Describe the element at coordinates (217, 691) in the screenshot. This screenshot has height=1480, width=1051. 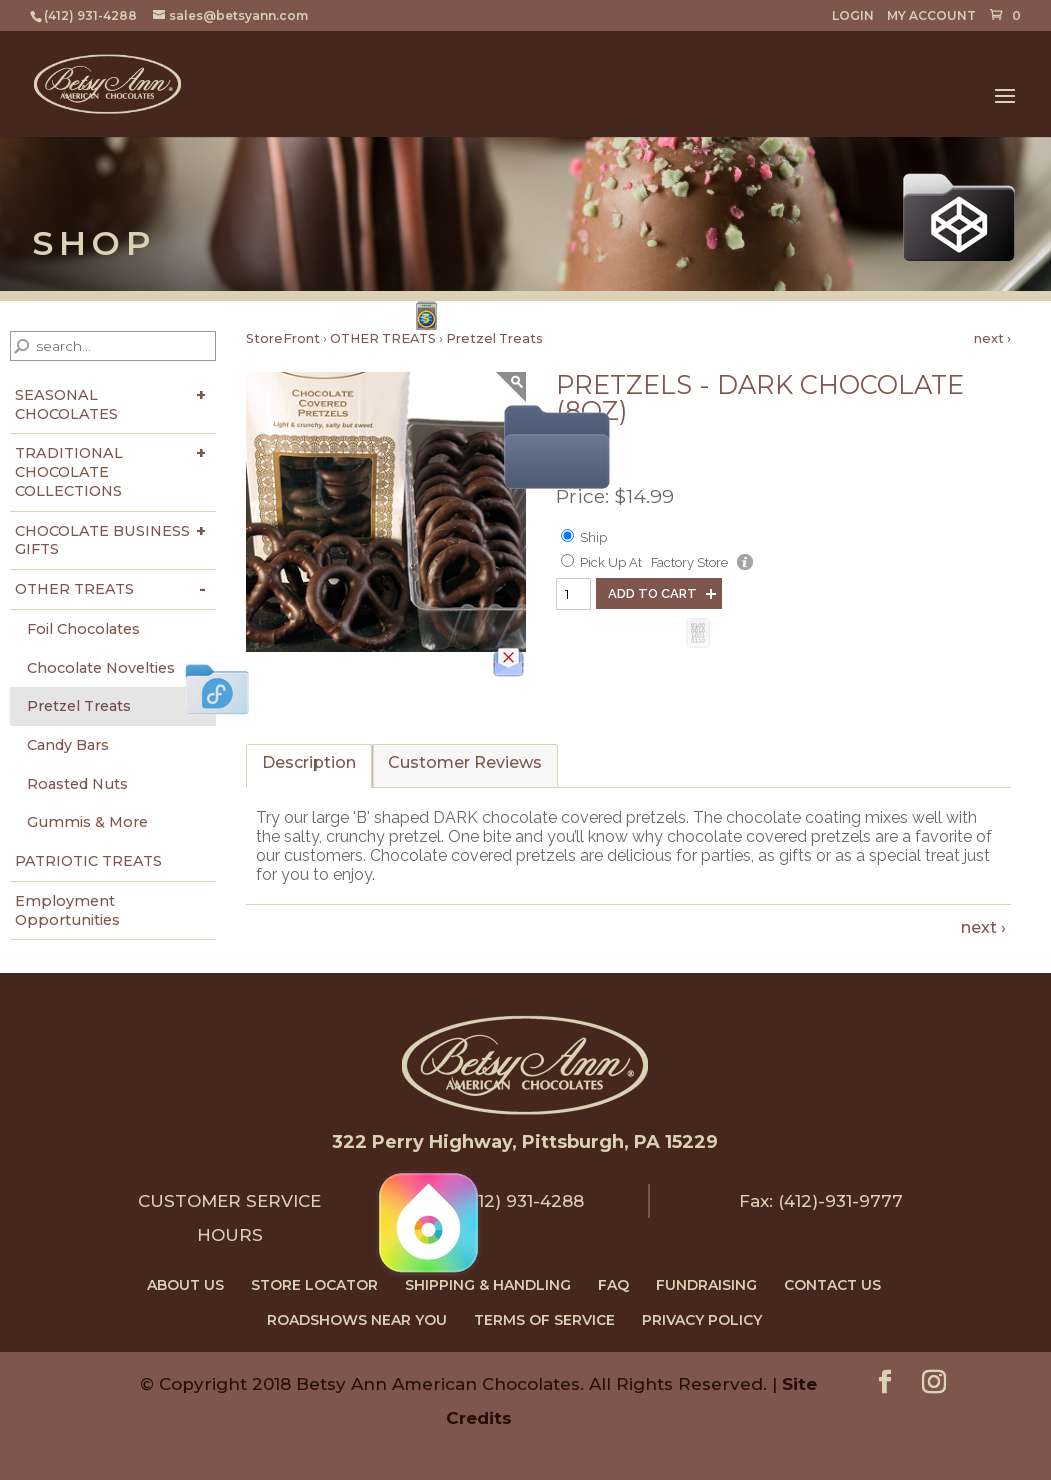
I see `folder containing fedora linux system files` at that location.